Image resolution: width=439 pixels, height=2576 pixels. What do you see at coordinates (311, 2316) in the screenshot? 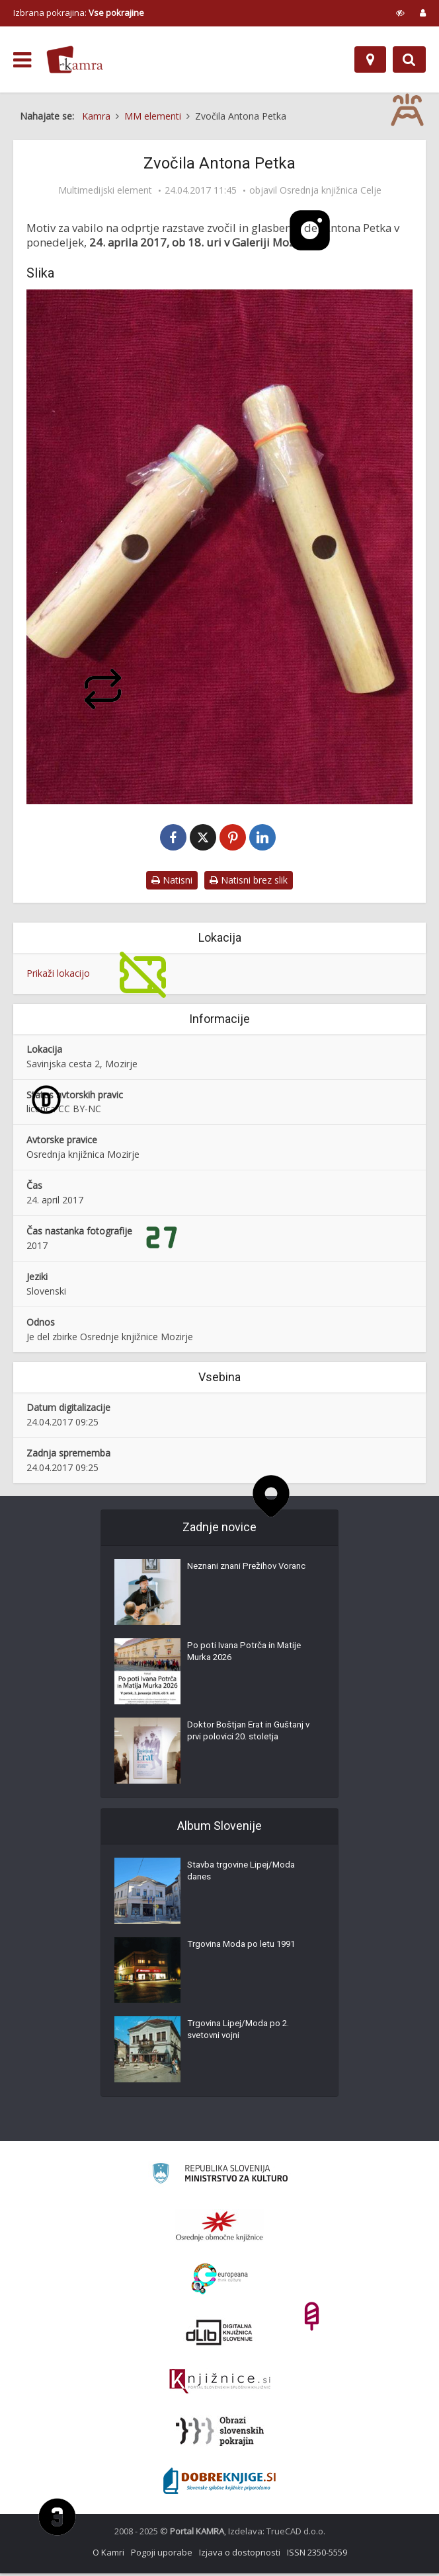
I see `browse desserts or frozen treats` at bounding box center [311, 2316].